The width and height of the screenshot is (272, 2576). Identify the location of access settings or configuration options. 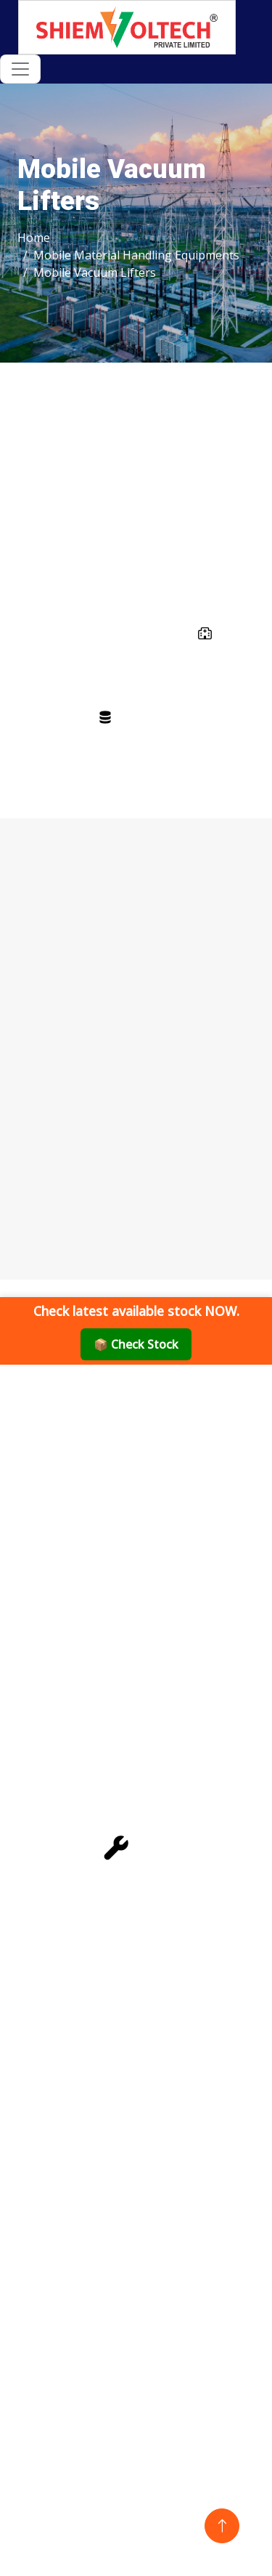
(116, 1847).